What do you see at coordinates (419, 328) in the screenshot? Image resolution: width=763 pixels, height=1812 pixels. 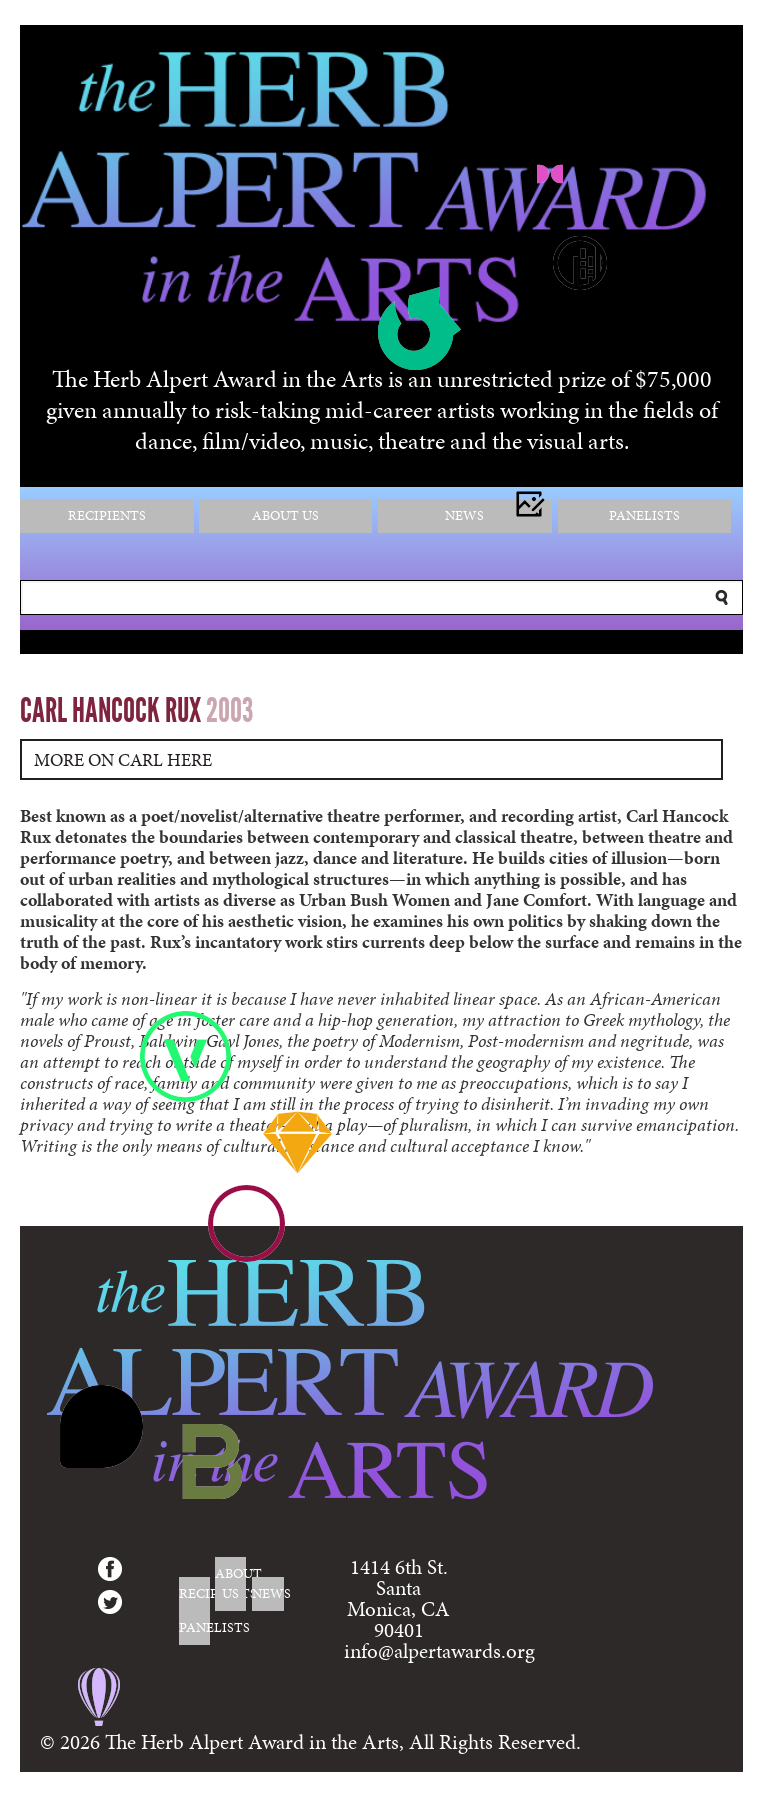 I see `visit the Headphone Zone website or store` at bounding box center [419, 328].